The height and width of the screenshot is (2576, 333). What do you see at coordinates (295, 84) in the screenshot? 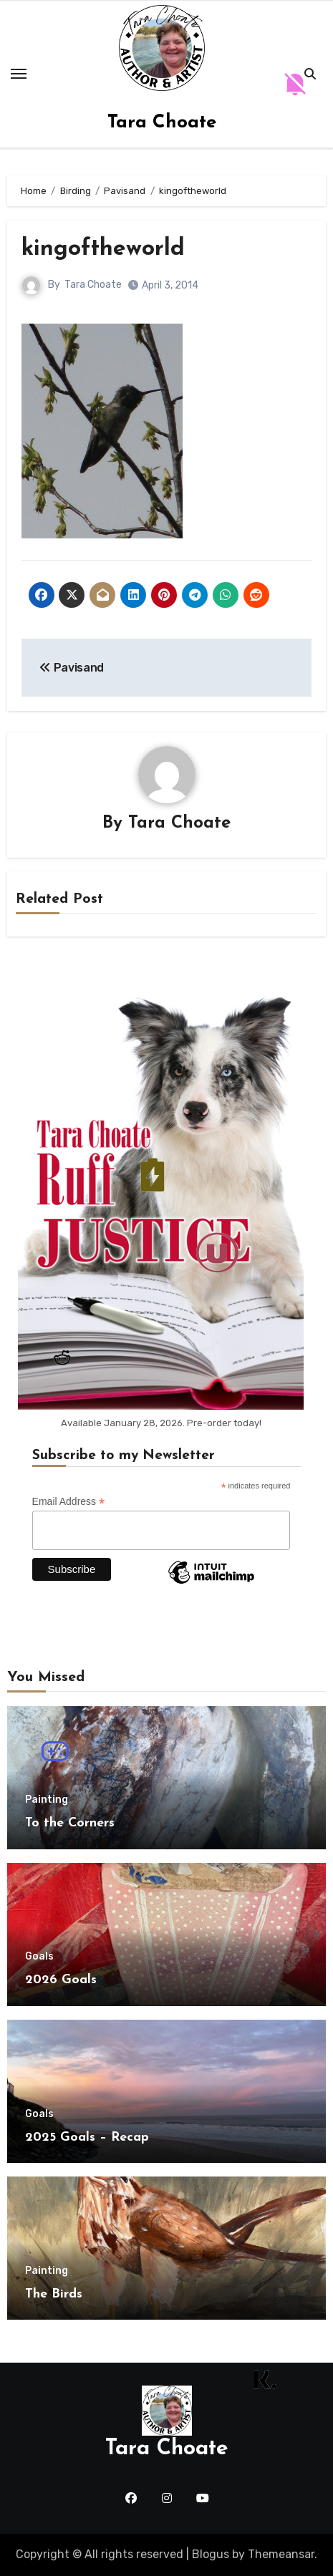
I see `mute notifications` at bounding box center [295, 84].